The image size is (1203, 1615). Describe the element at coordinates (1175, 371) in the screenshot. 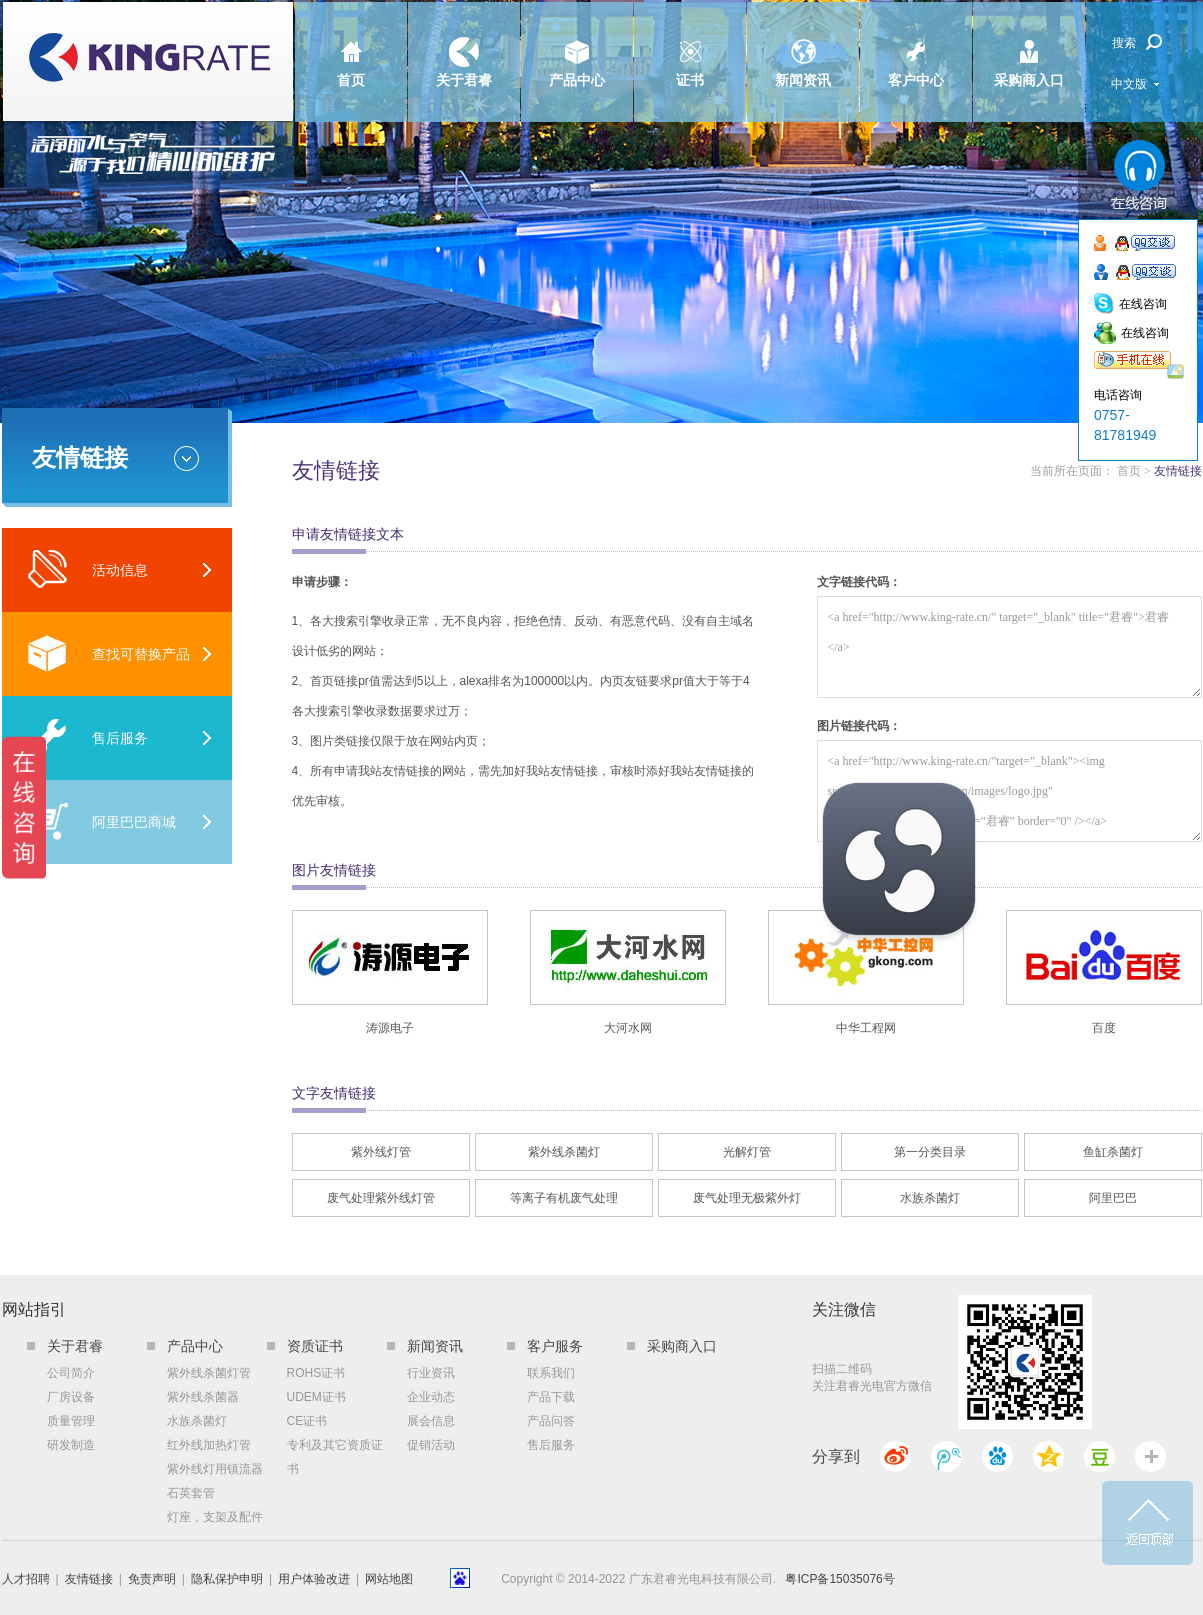

I see `open the photo gallery app` at that location.